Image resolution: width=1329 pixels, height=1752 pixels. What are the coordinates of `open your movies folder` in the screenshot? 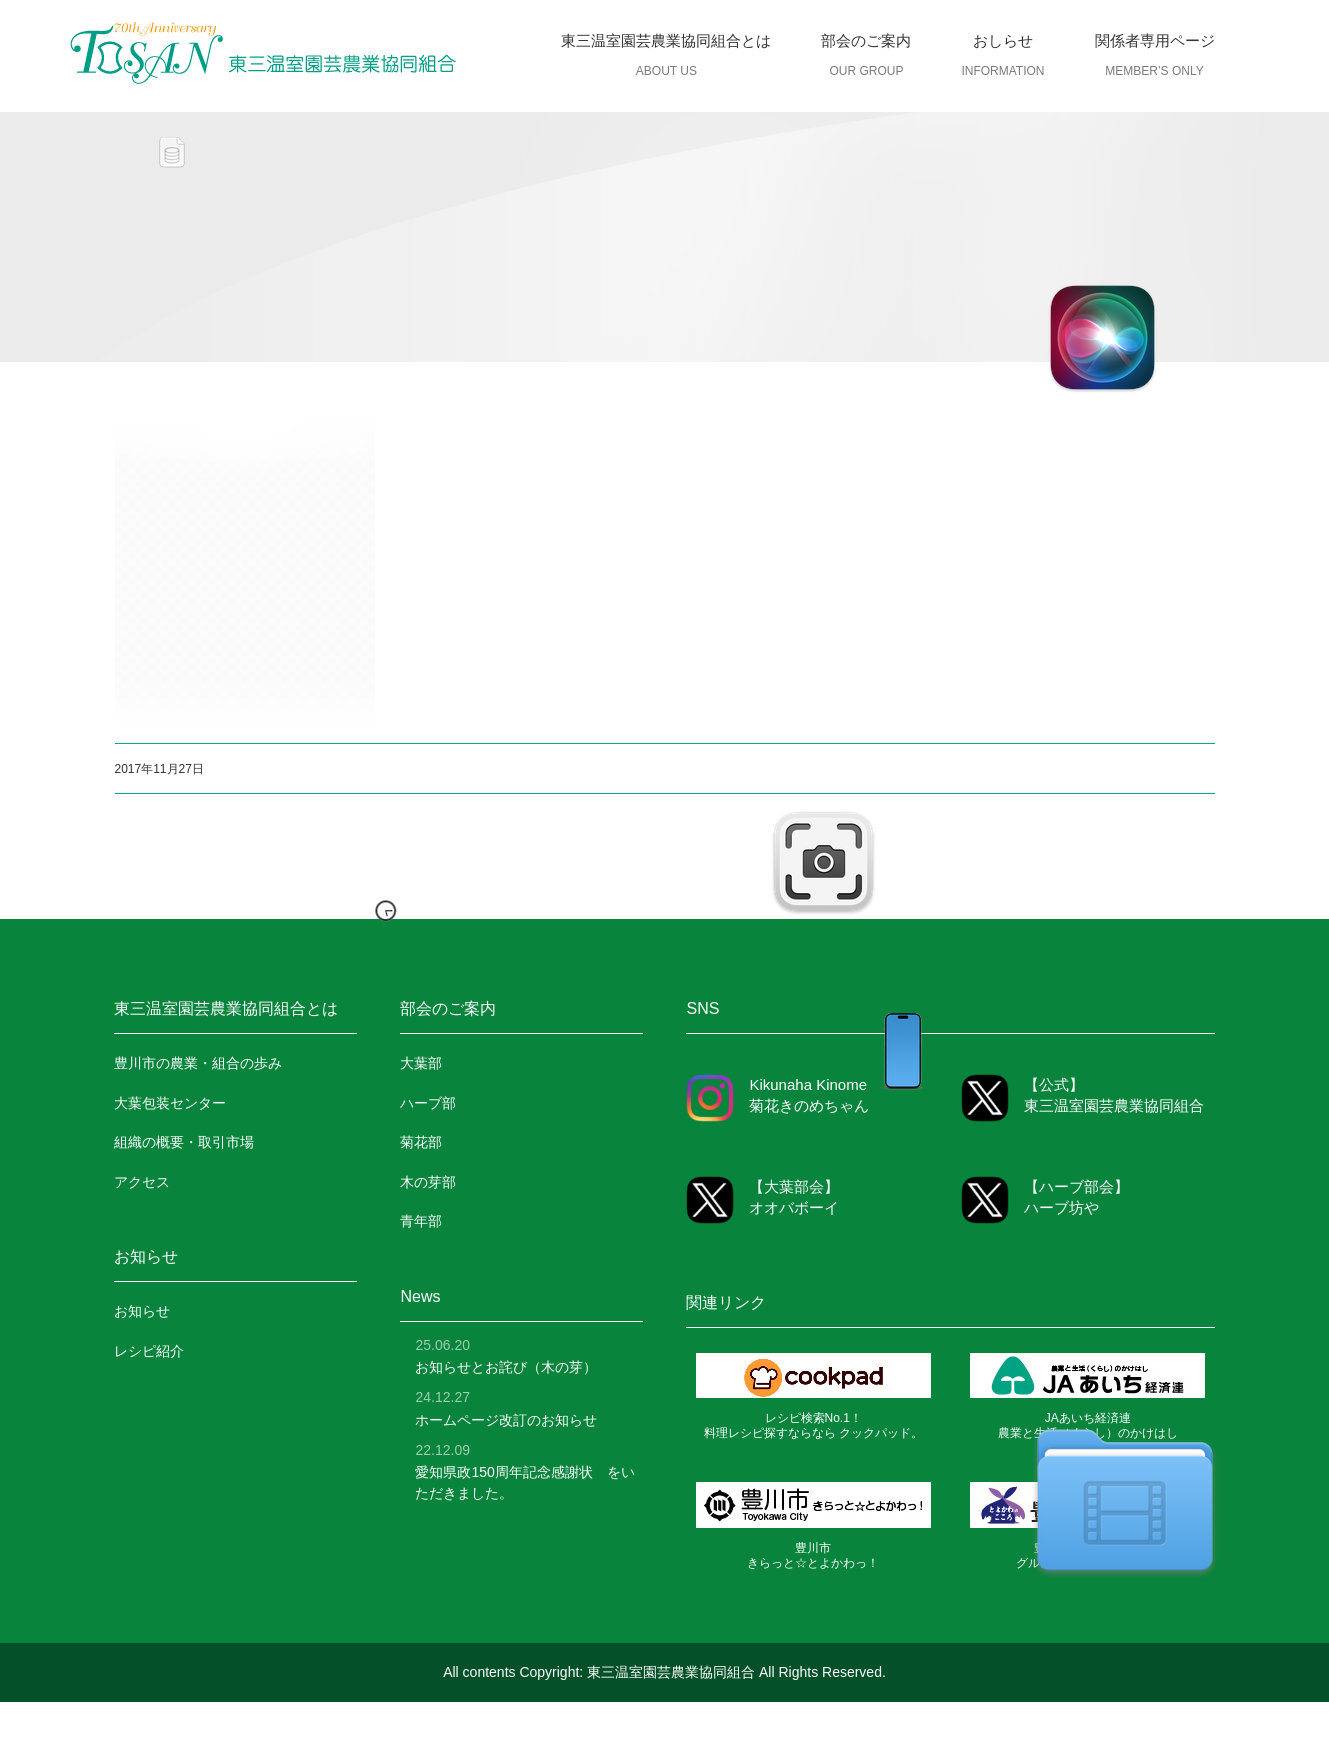 It's located at (1125, 1500).